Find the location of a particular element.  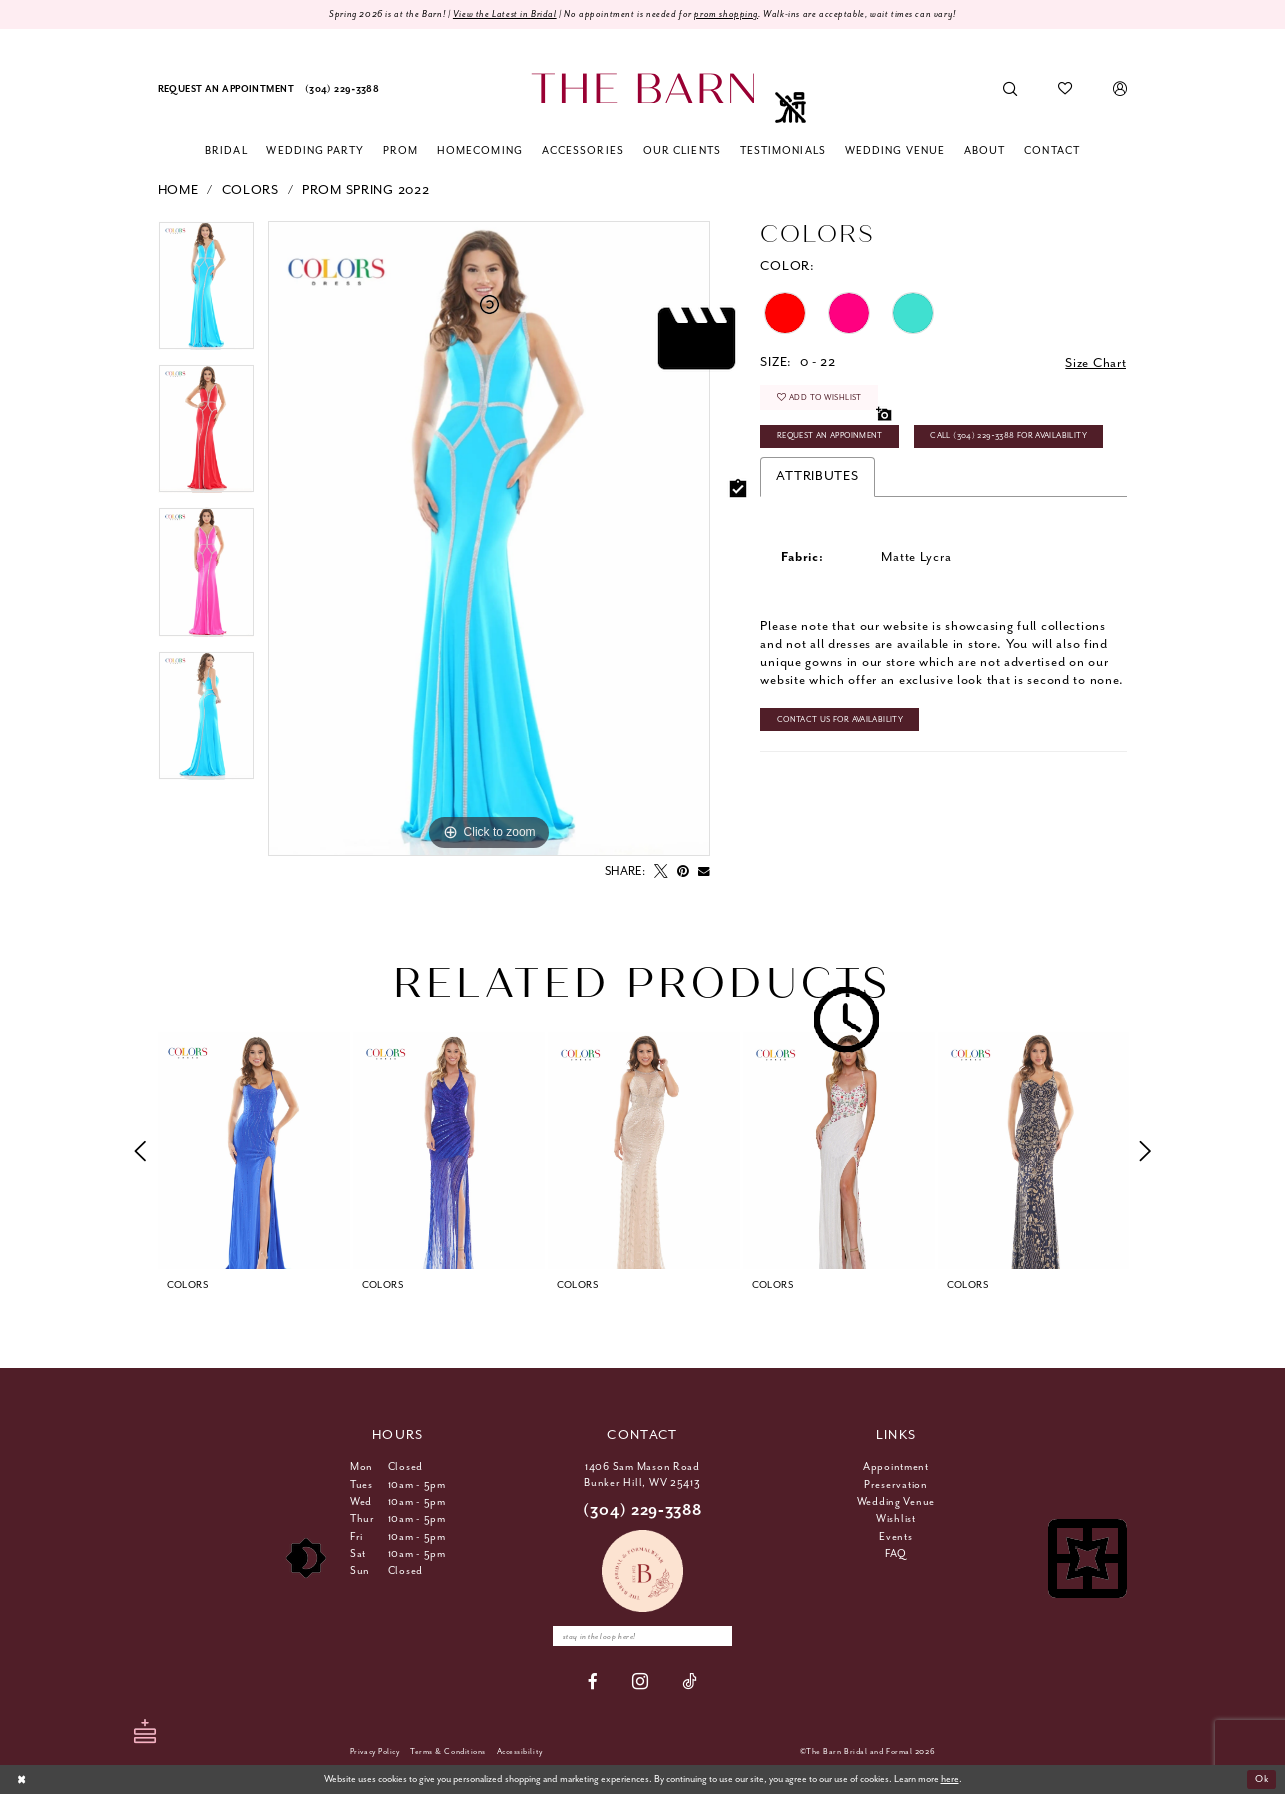

toggle dark mode or night theme is located at coordinates (306, 1558).